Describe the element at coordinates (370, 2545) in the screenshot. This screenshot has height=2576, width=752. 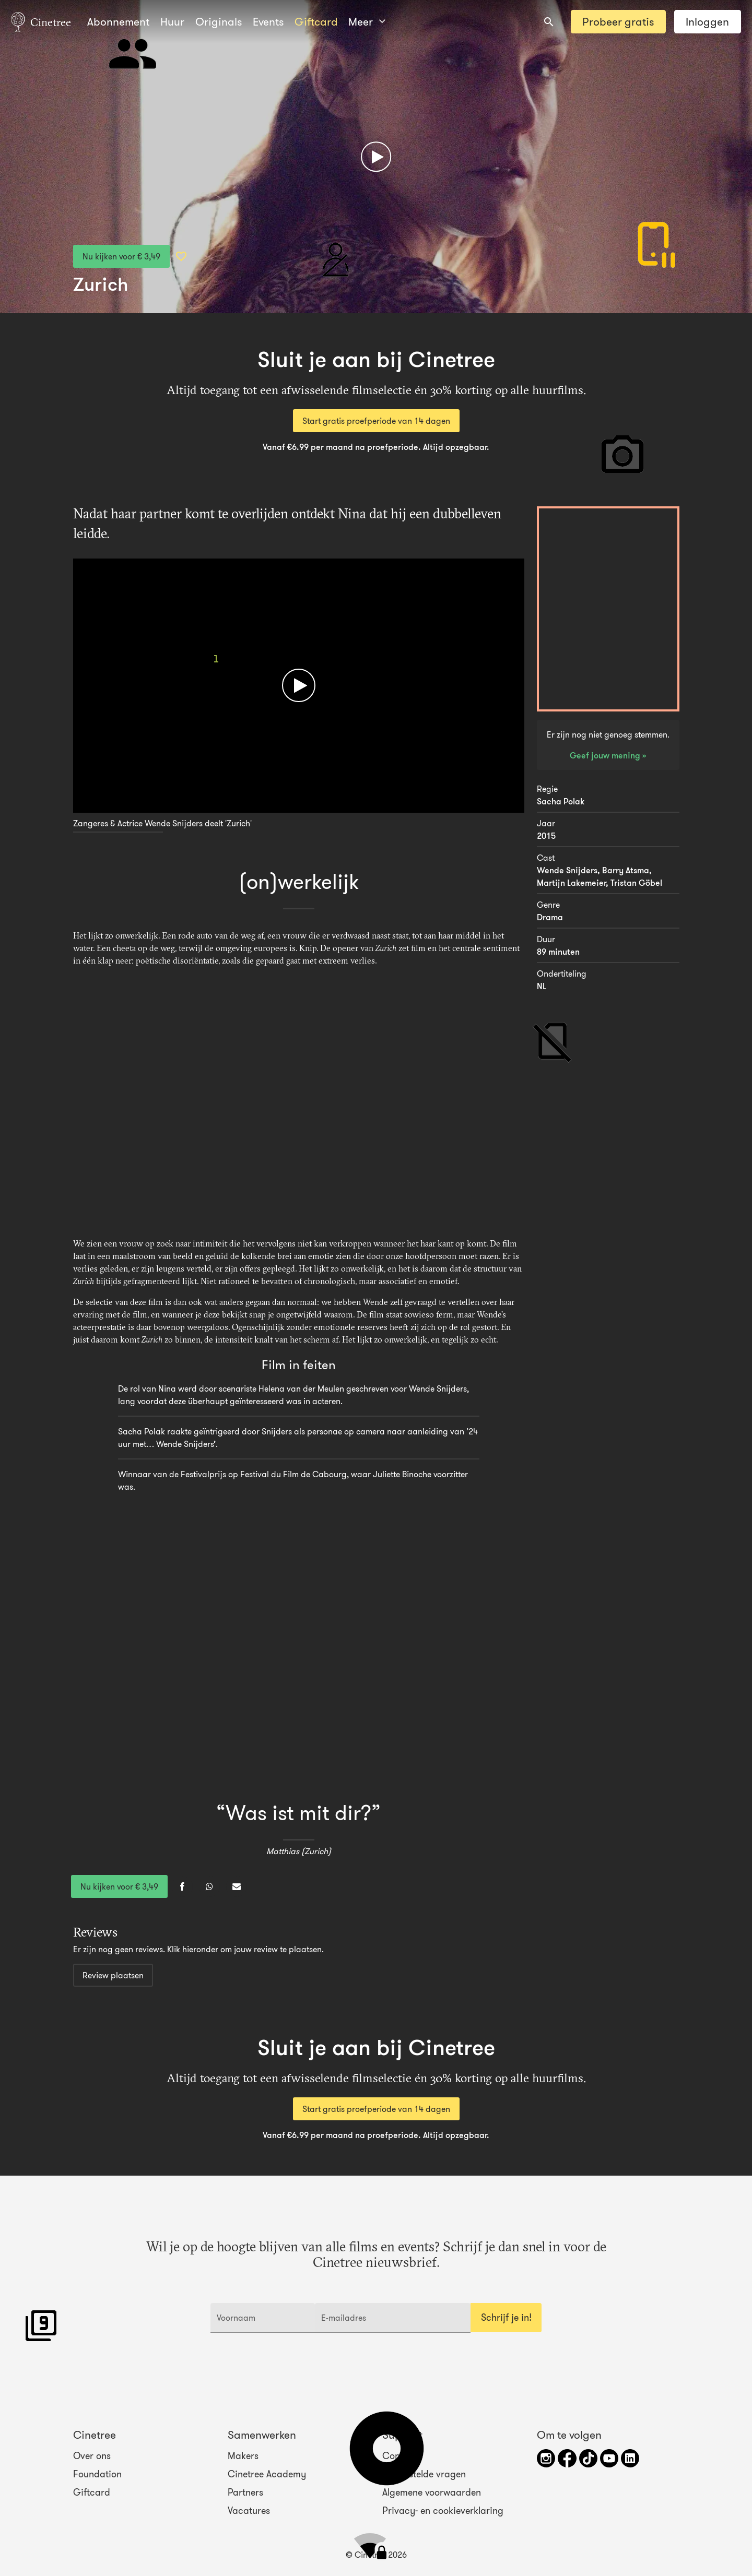
I see `connected to a secured wifi network with weak signal` at that location.